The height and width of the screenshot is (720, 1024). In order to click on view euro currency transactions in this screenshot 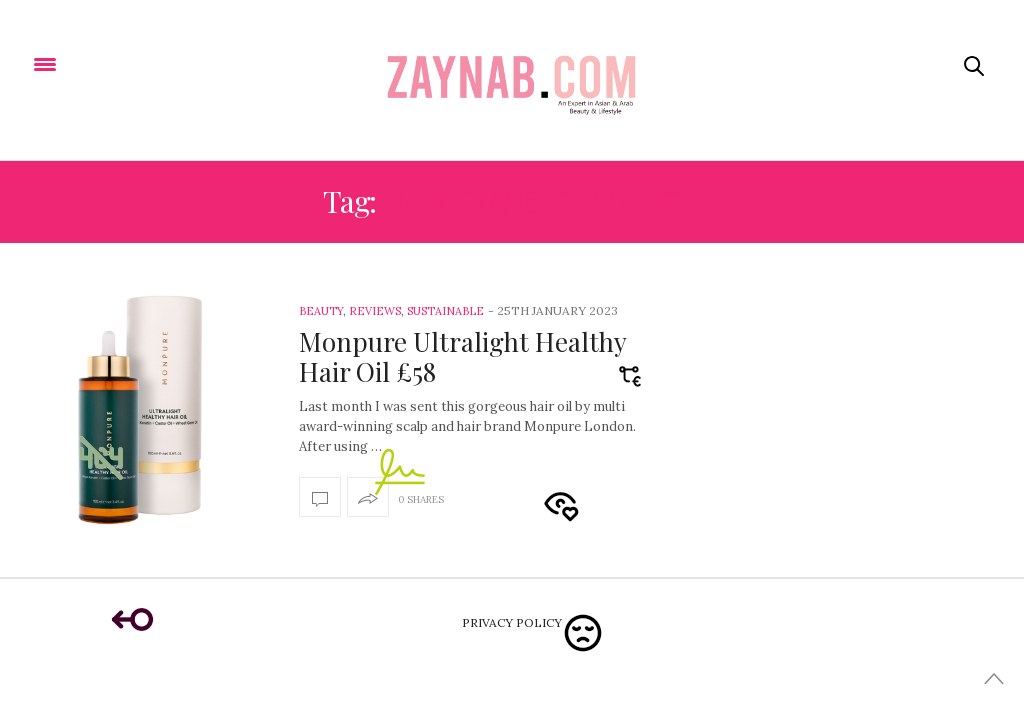, I will do `click(630, 377)`.